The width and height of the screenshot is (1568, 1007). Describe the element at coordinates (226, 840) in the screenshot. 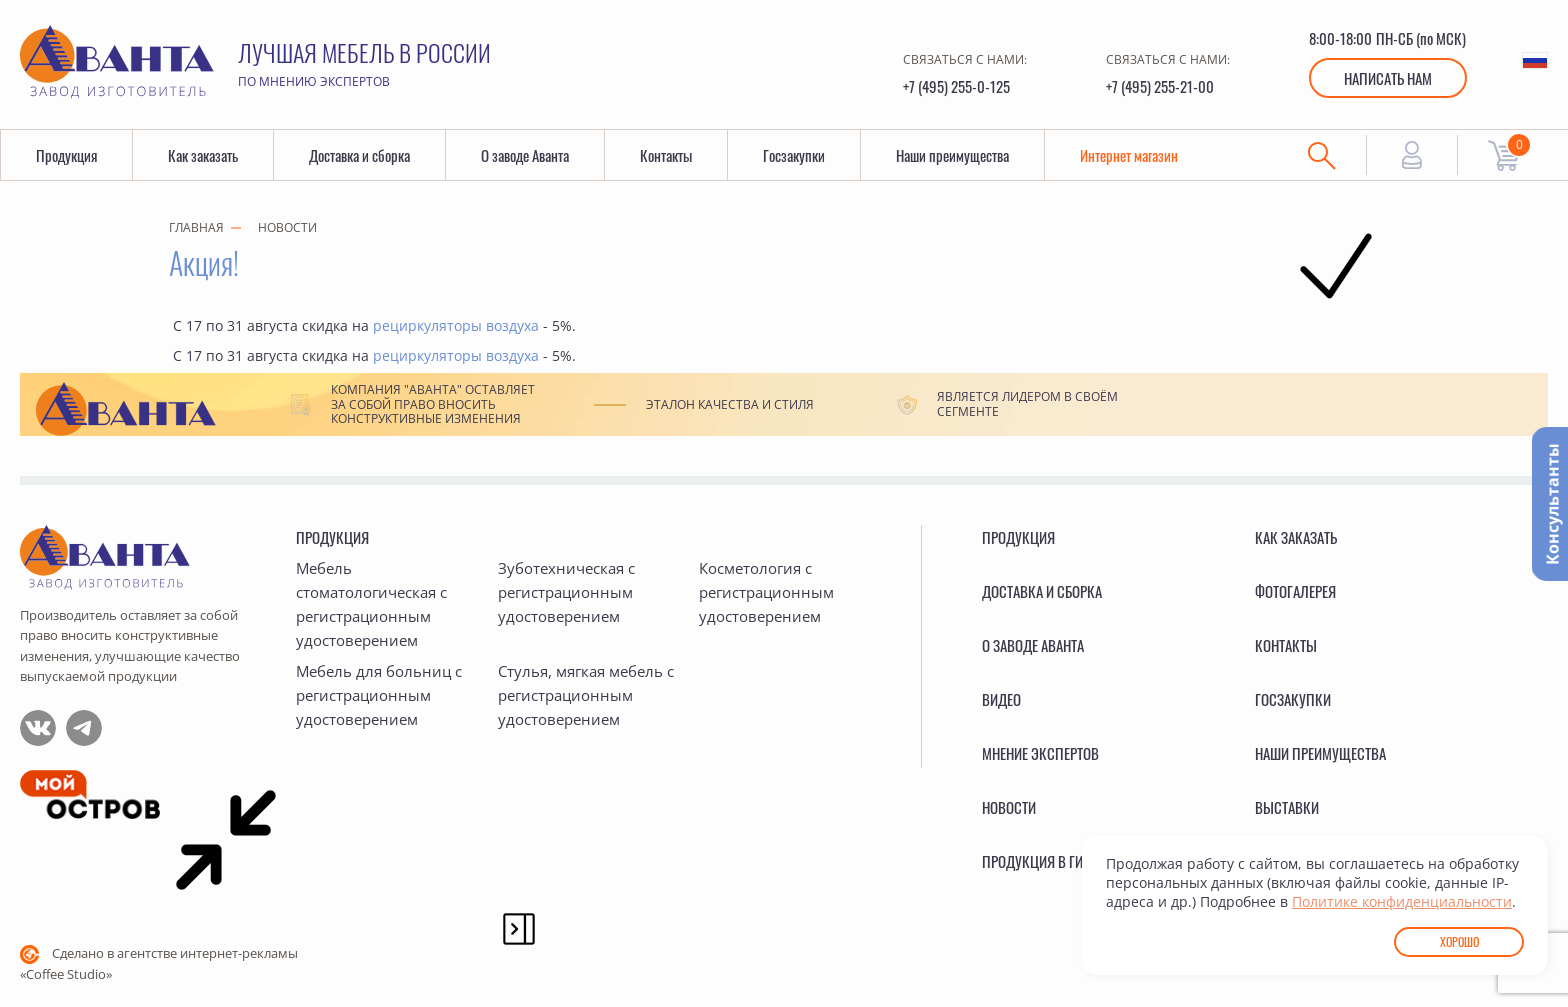

I see `minimize or collapse the current window` at that location.